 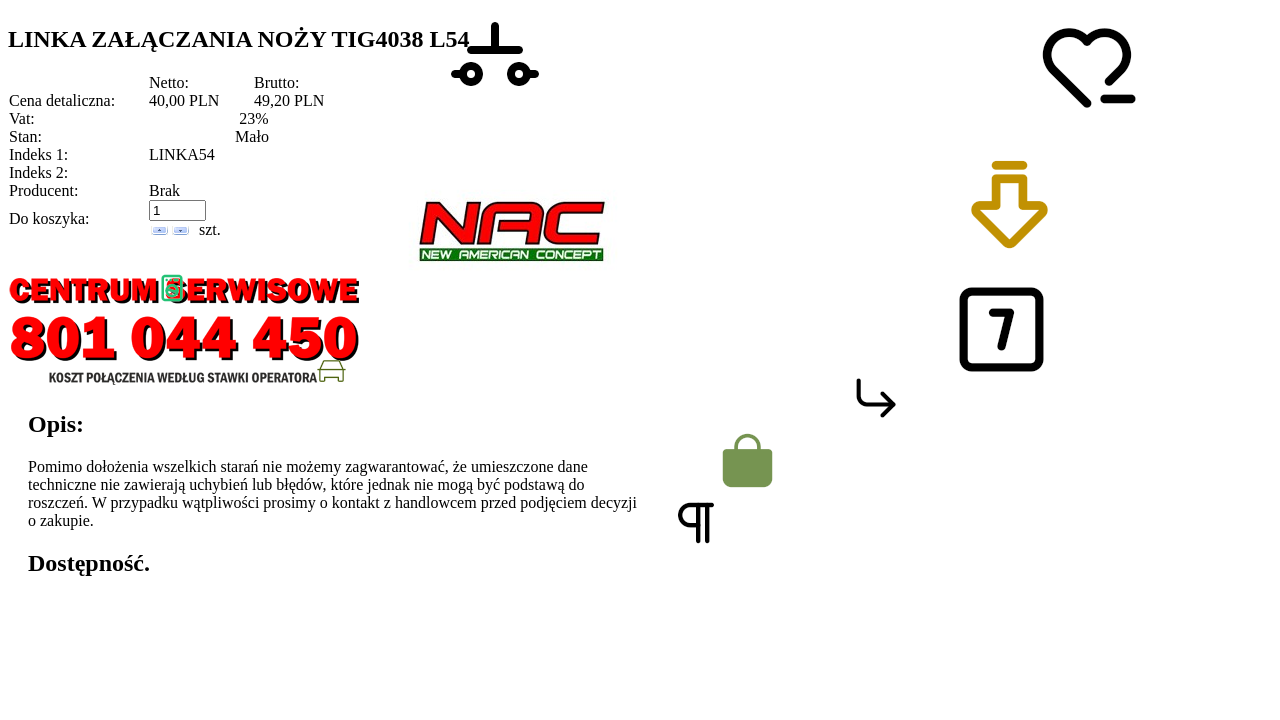 What do you see at coordinates (1001, 329) in the screenshot?
I see `select or navigate to item number 7` at bounding box center [1001, 329].